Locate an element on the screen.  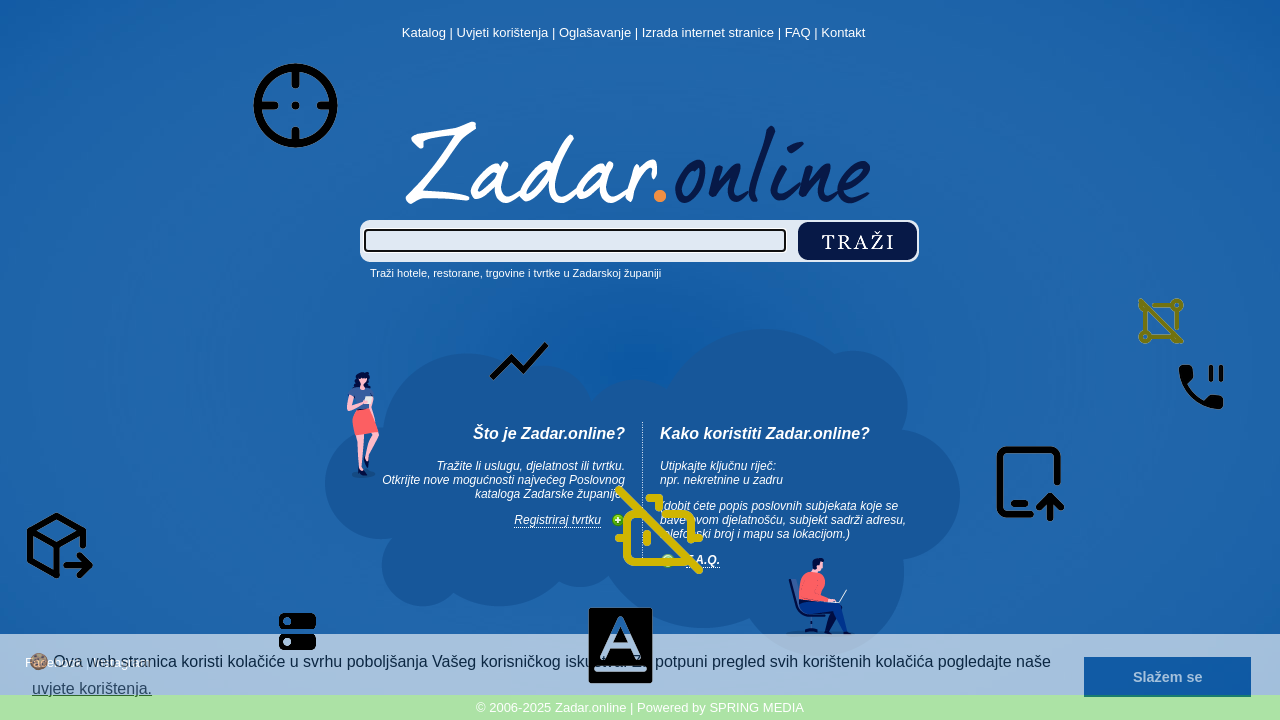
upload content to tablet device is located at coordinates (1025, 482).